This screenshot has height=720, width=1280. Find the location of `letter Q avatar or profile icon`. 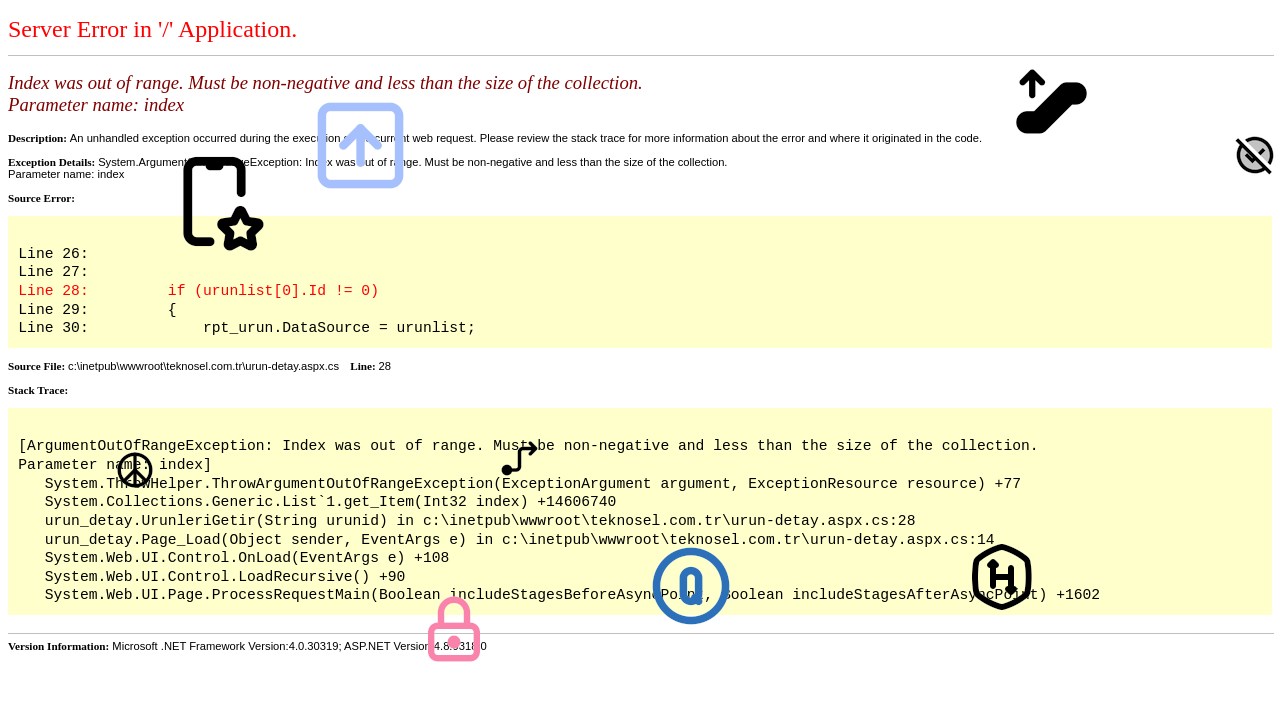

letter Q avatar or profile icon is located at coordinates (691, 586).